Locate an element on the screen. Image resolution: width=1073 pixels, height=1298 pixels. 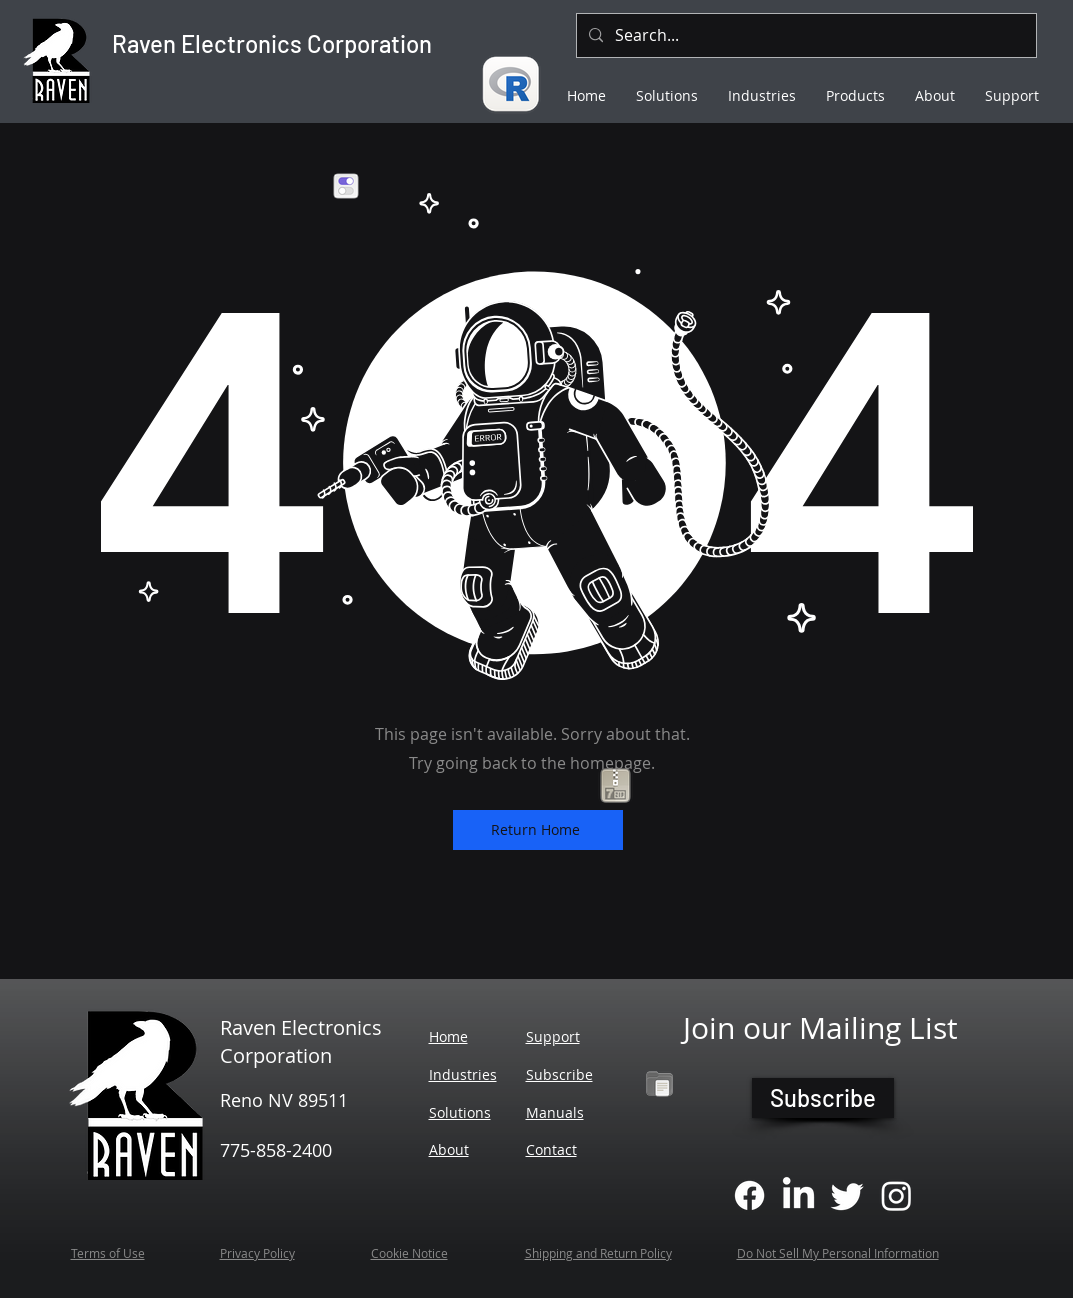
open R statistical computing application is located at coordinates (510, 84).